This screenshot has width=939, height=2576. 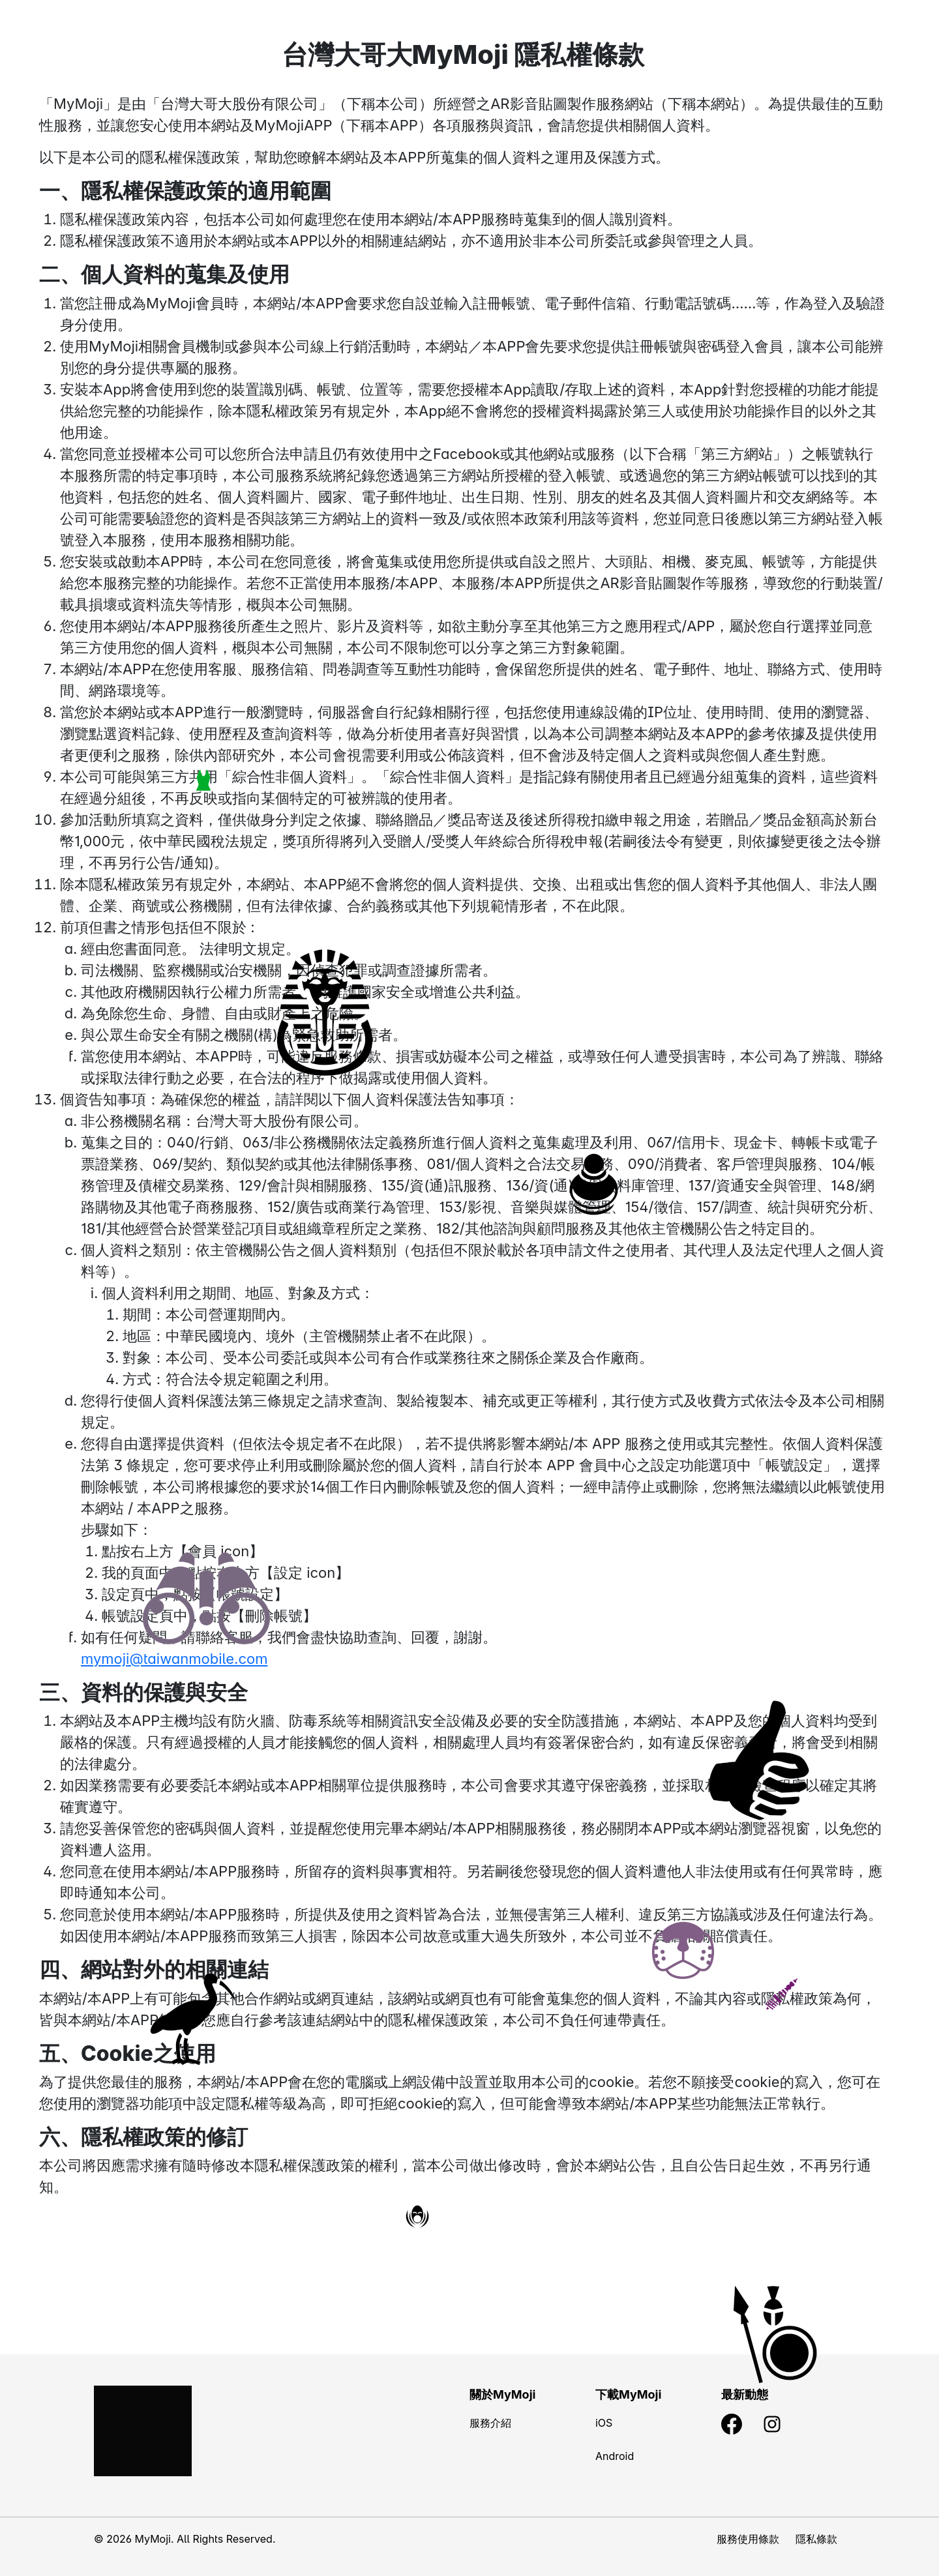 I want to click on access ancient egypt themed content, so click(x=325, y=1013).